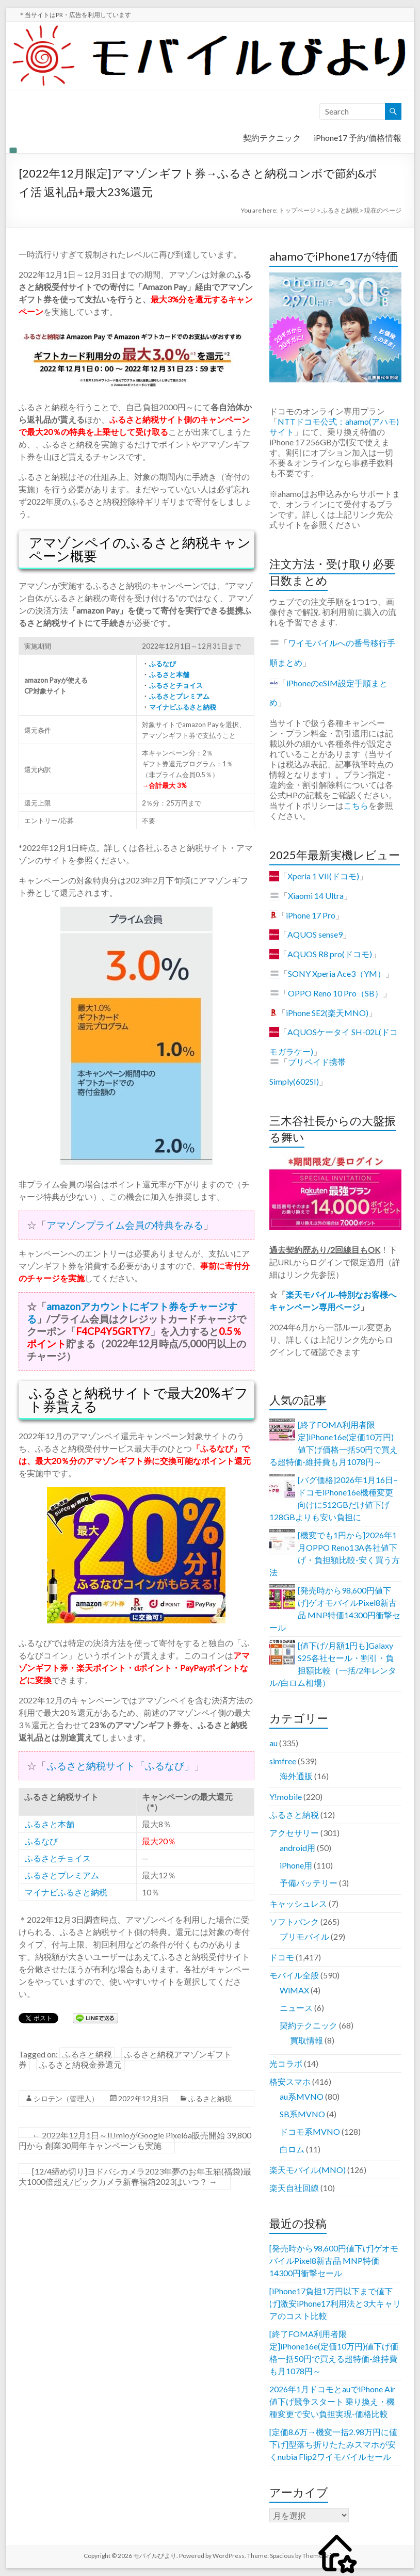 Image resolution: width=420 pixels, height=2576 pixels. What do you see at coordinates (13, 150) in the screenshot?
I see `set image crop to 7:5 aspect ratio` at bounding box center [13, 150].